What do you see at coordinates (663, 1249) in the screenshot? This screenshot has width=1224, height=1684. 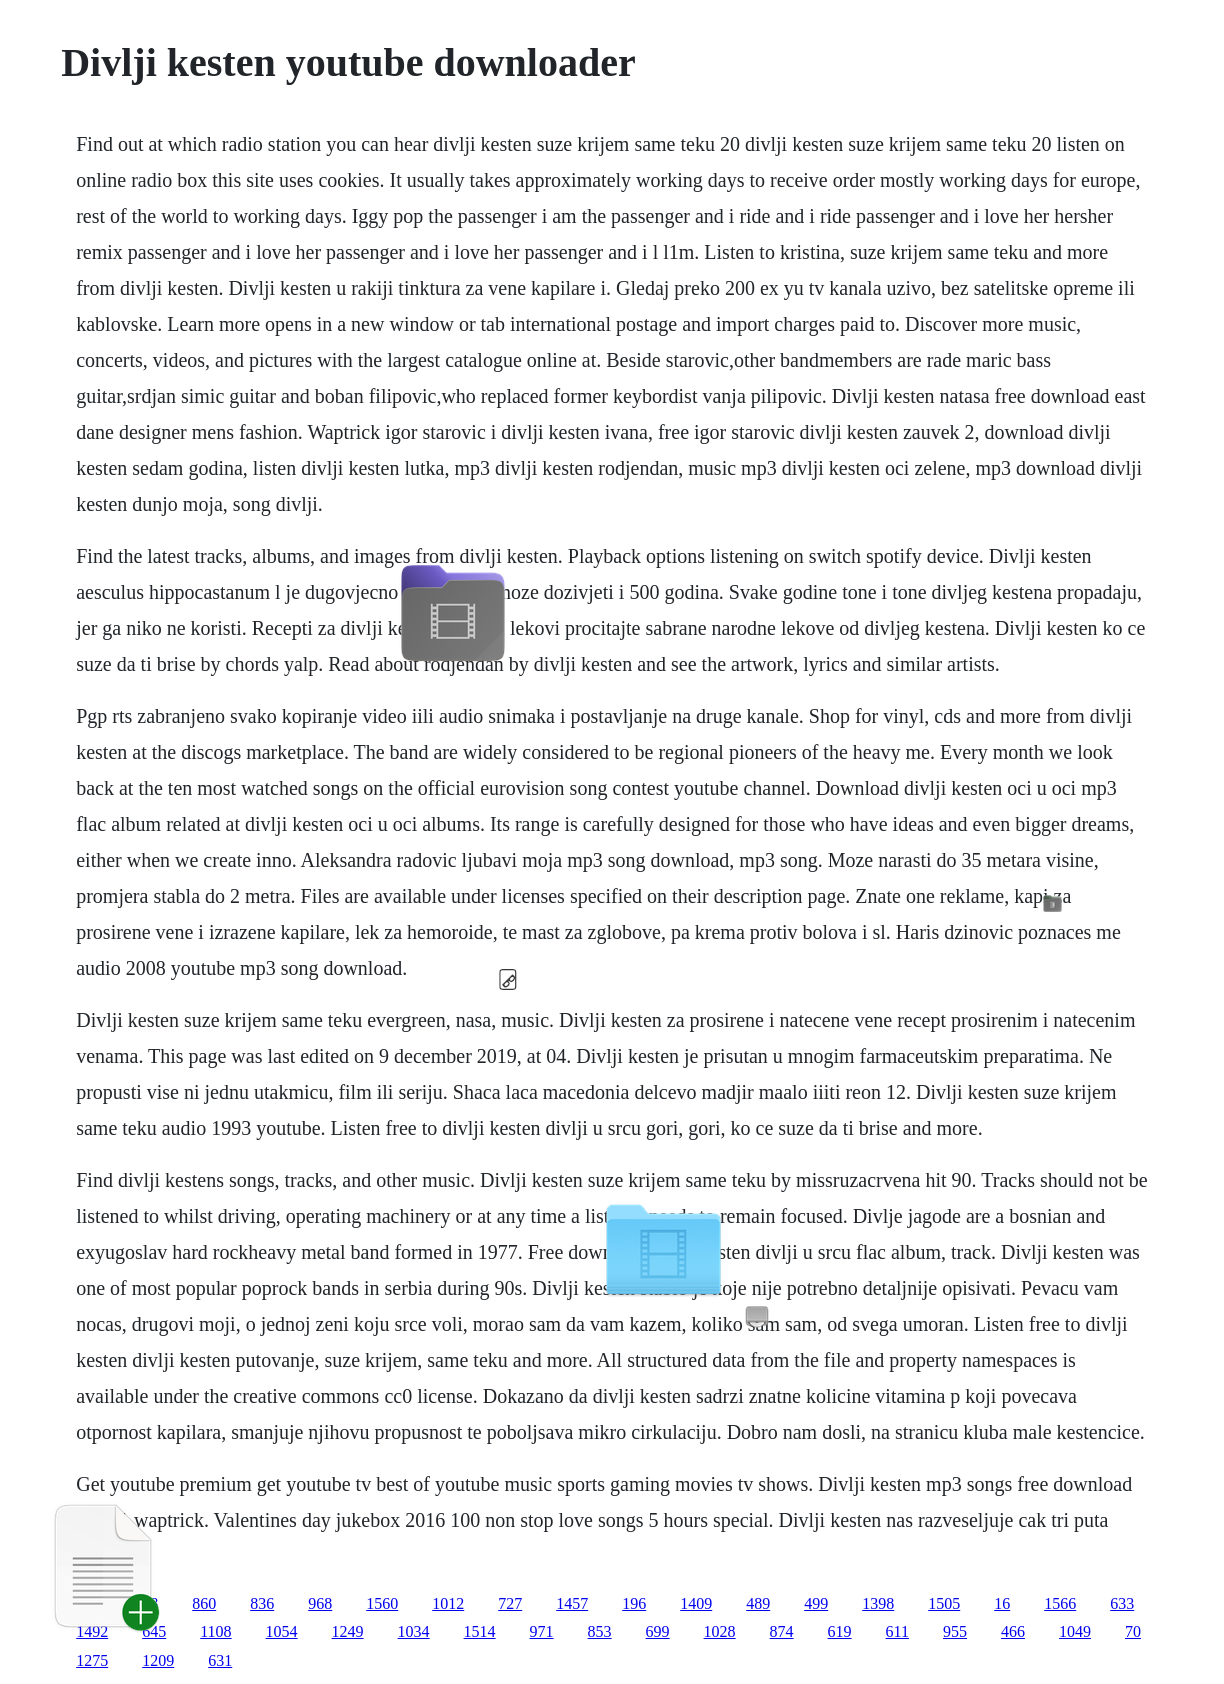 I see `open your movies folder` at bounding box center [663, 1249].